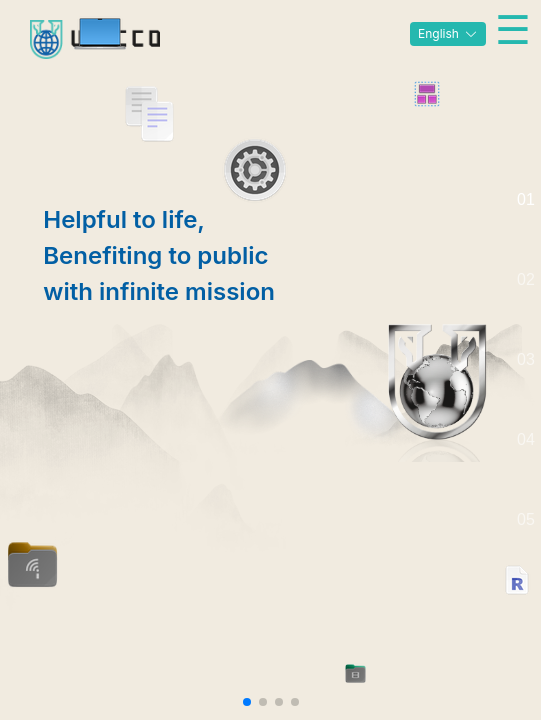 This screenshot has height=720, width=541. What do you see at coordinates (100, 32) in the screenshot?
I see `represents this macbook pro in system settings or about this mac` at bounding box center [100, 32].